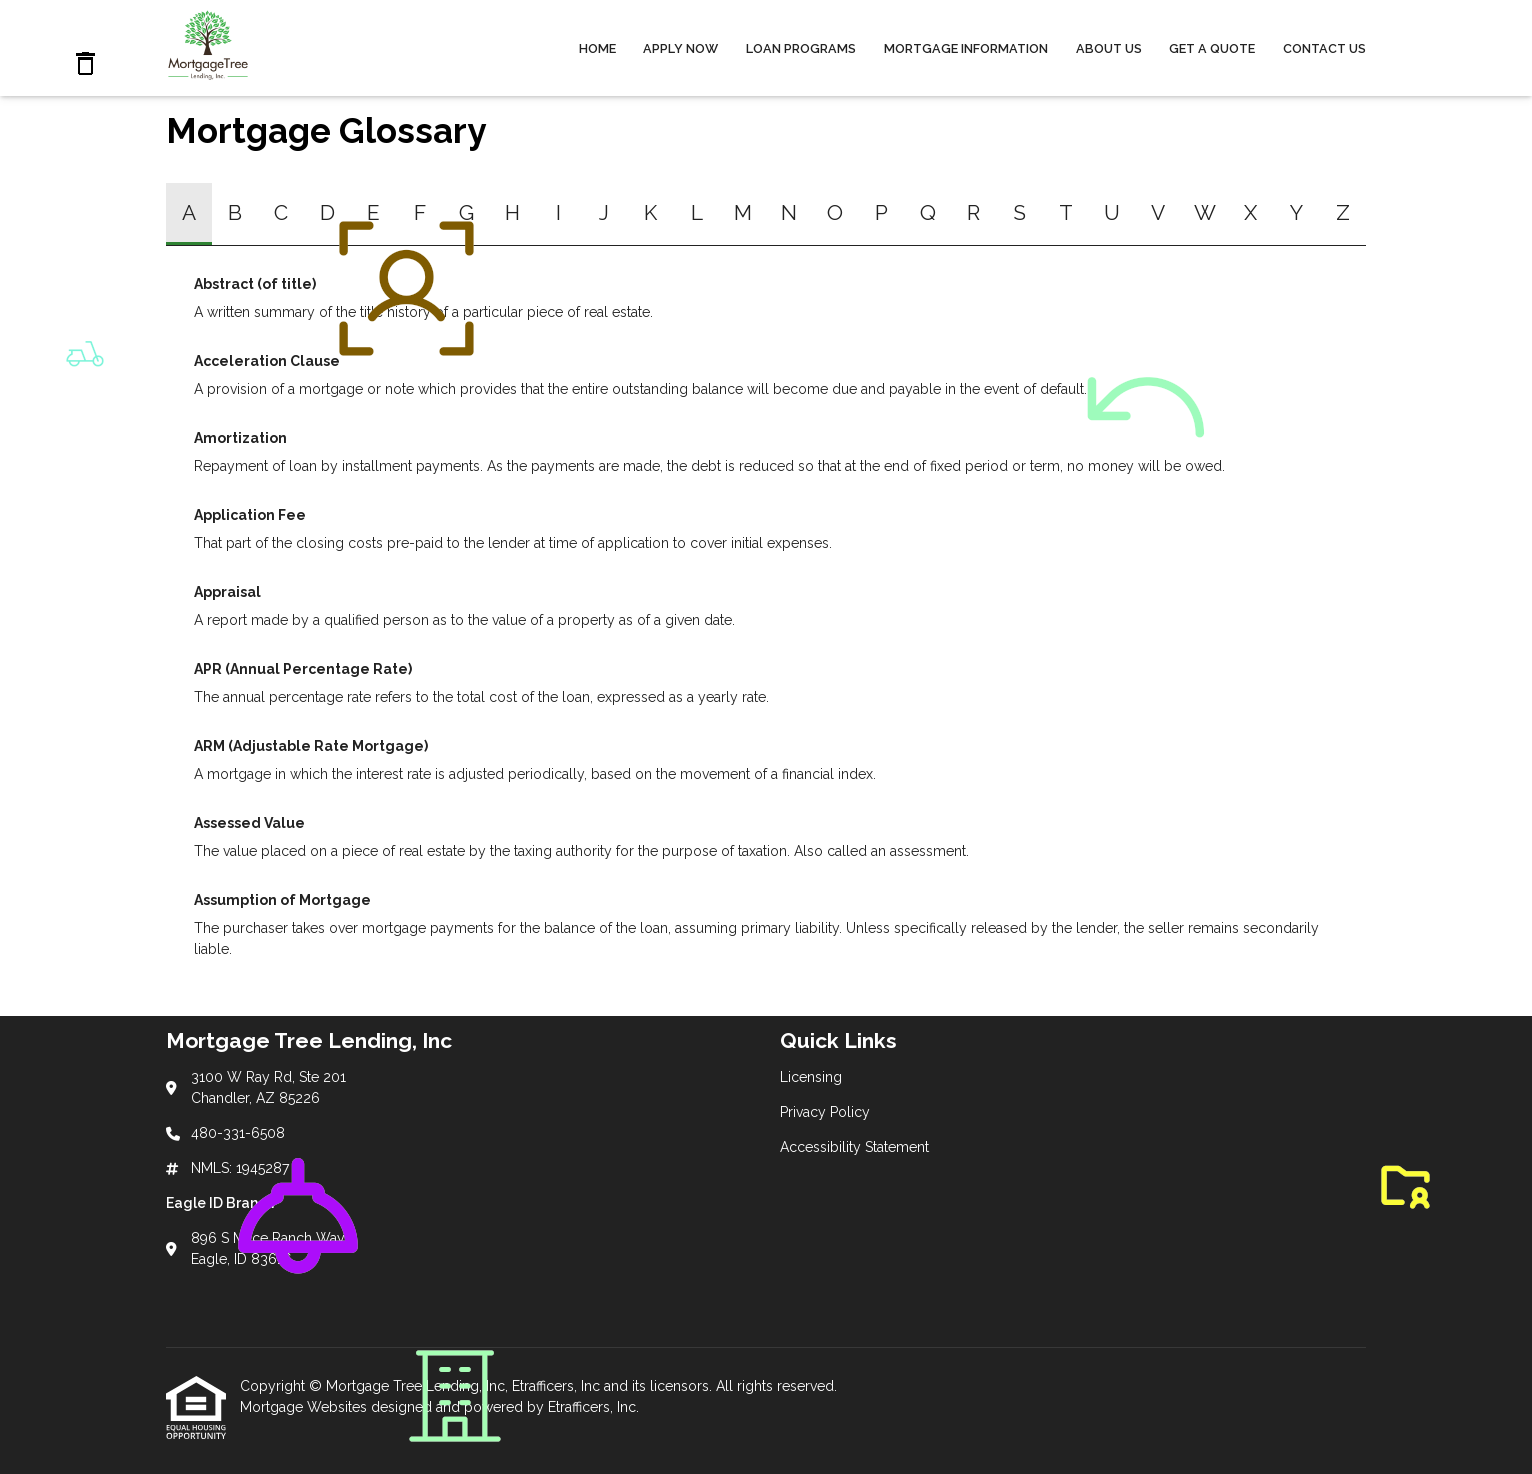 The width and height of the screenshot is (1532, 1474). What do you see at coordinates (455, 1396) in the screenshot?
I see `view company or business profile` at bounding box center [455, 1396].